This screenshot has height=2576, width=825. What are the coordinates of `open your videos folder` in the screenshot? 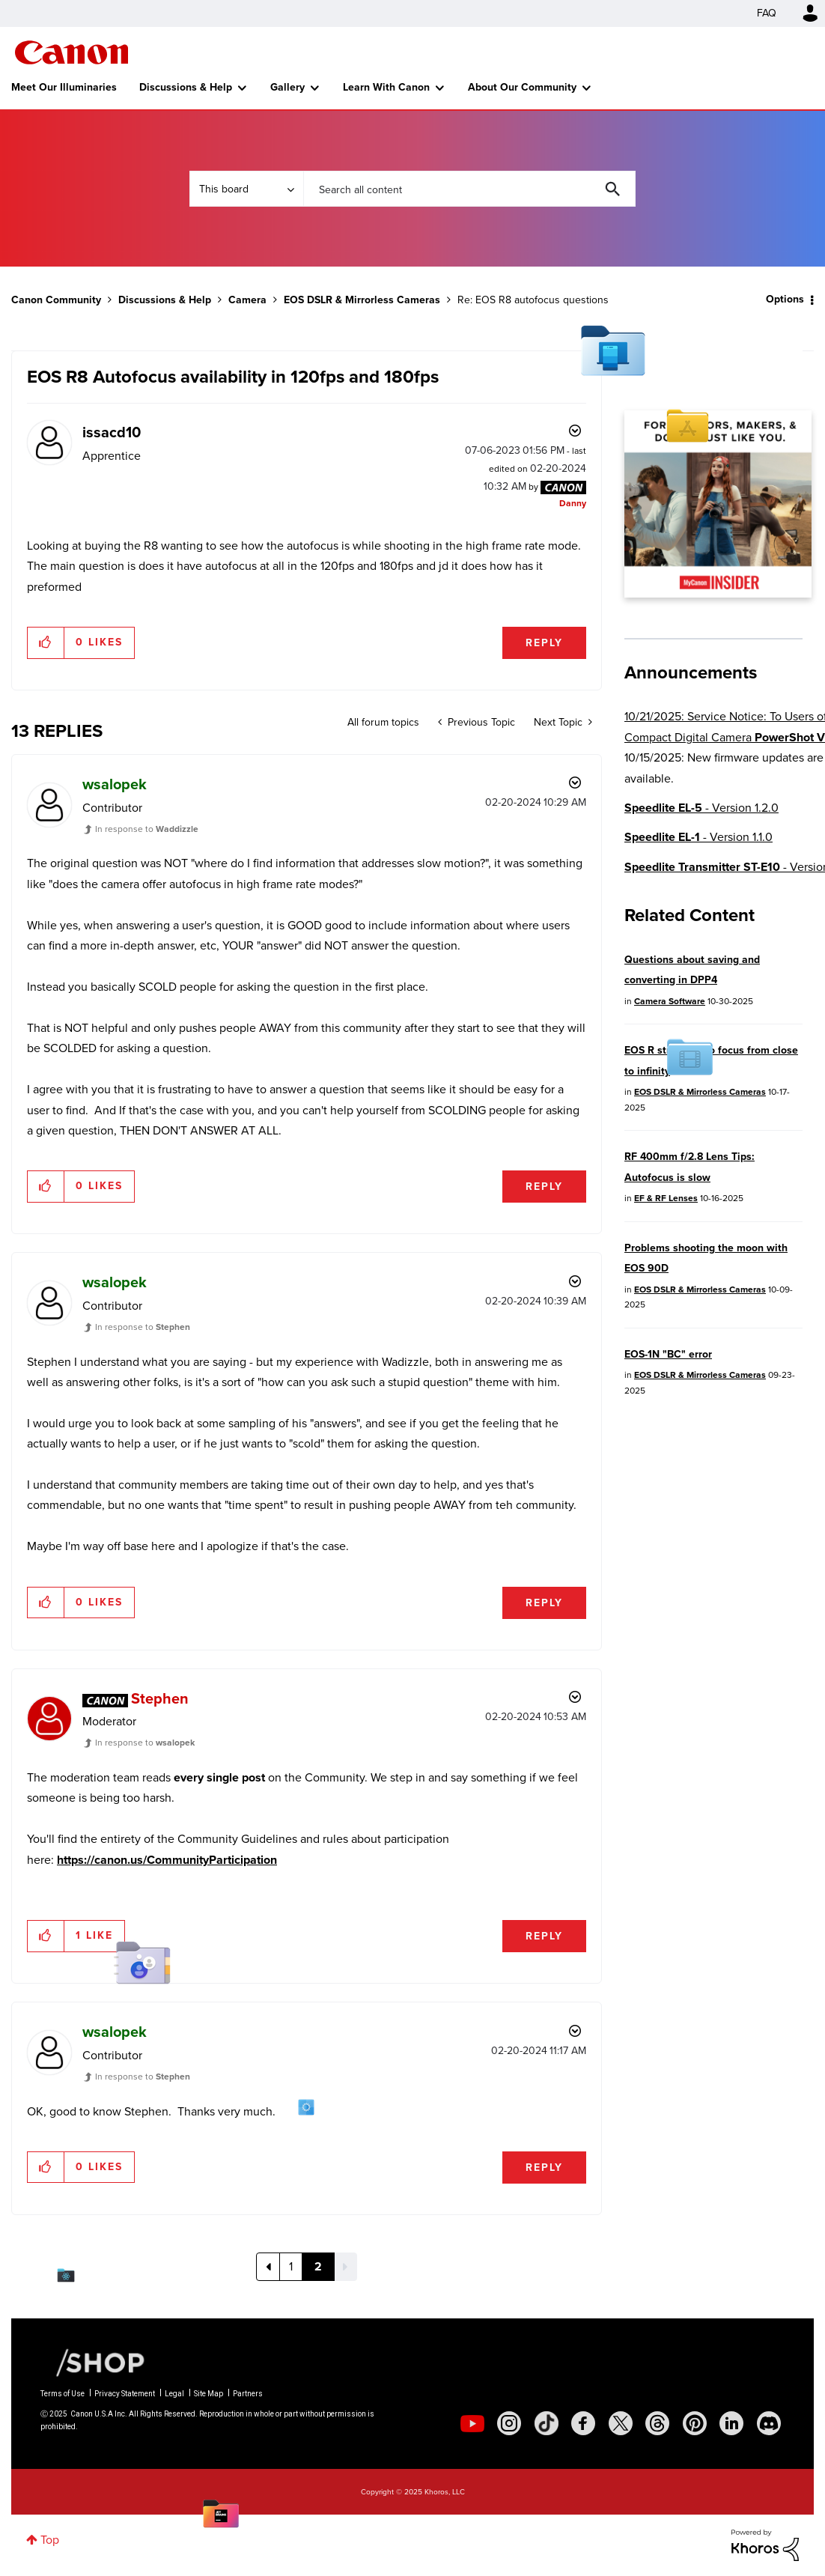 It's located at (689, 1057).